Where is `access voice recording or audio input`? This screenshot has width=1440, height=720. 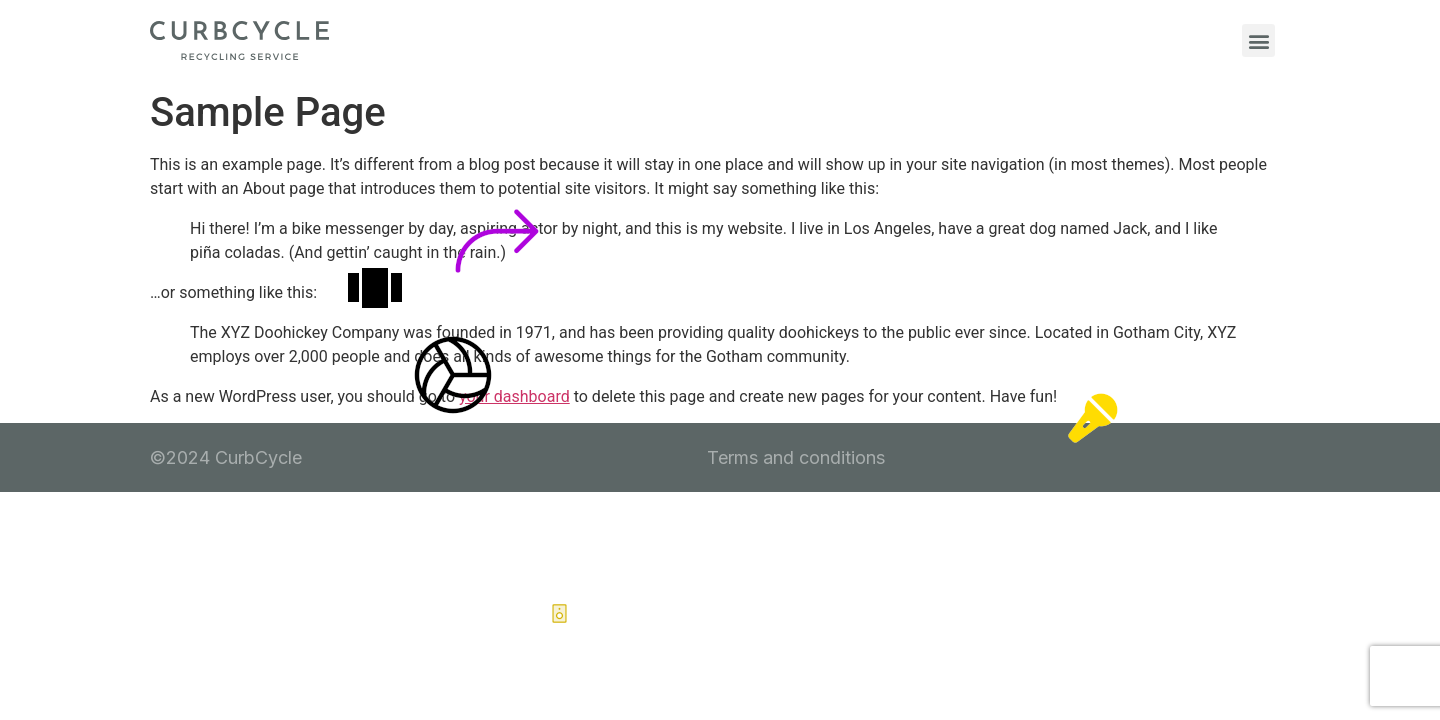 access voice recording or audio input is located at coordinates (1092, 419).